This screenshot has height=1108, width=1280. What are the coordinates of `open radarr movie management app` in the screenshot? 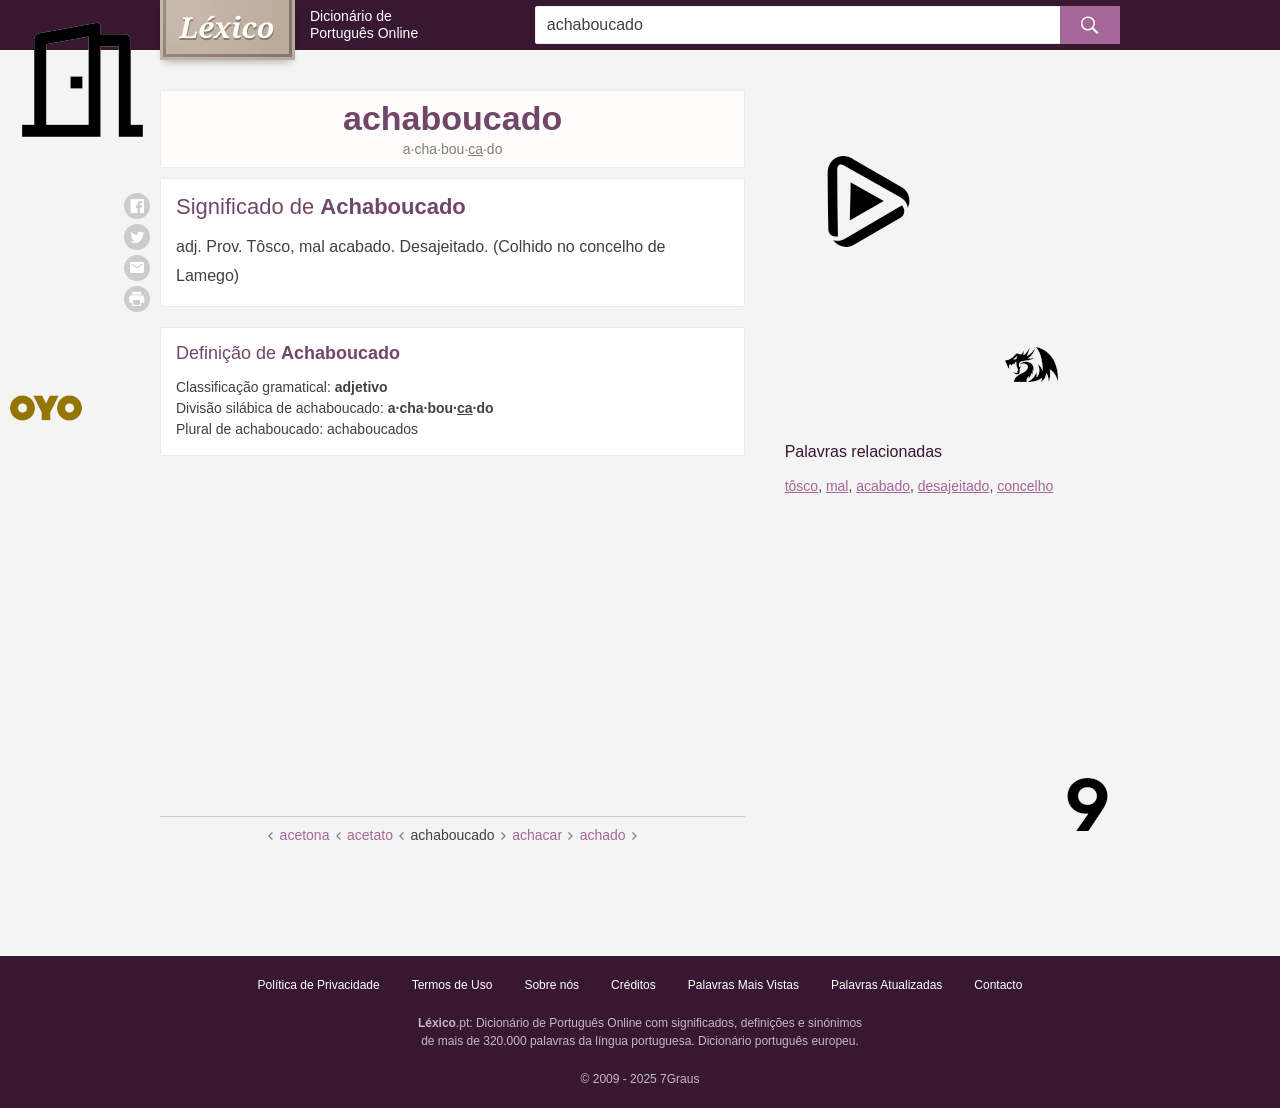 It's located at (868, 201).